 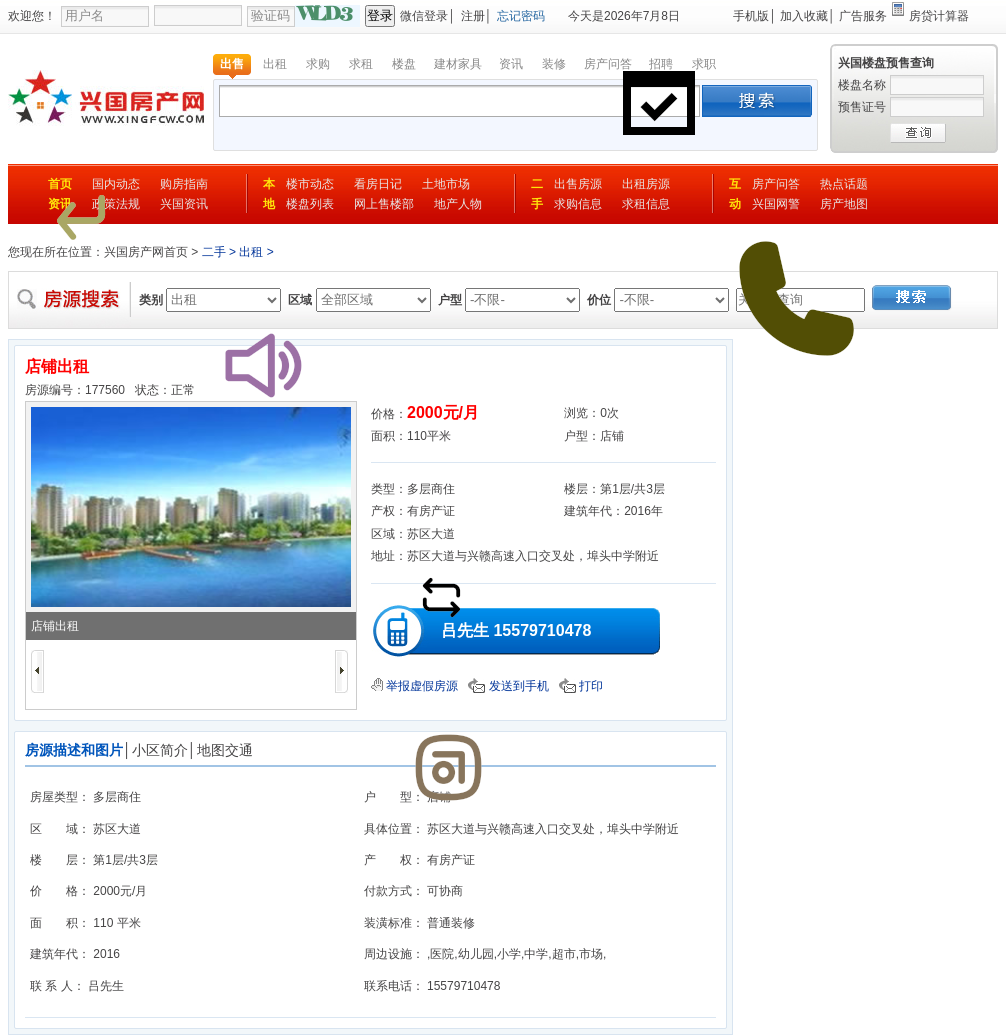 I want to click on indicates a verified domain or website, so click(x=659, y=103).